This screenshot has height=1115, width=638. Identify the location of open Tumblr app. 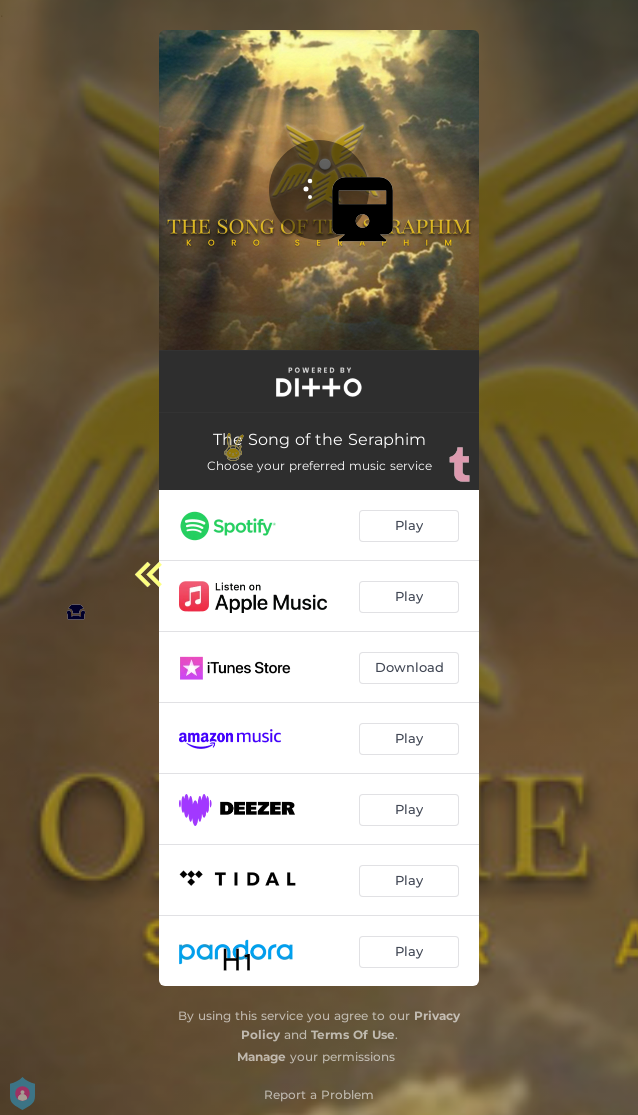
(459, 464).